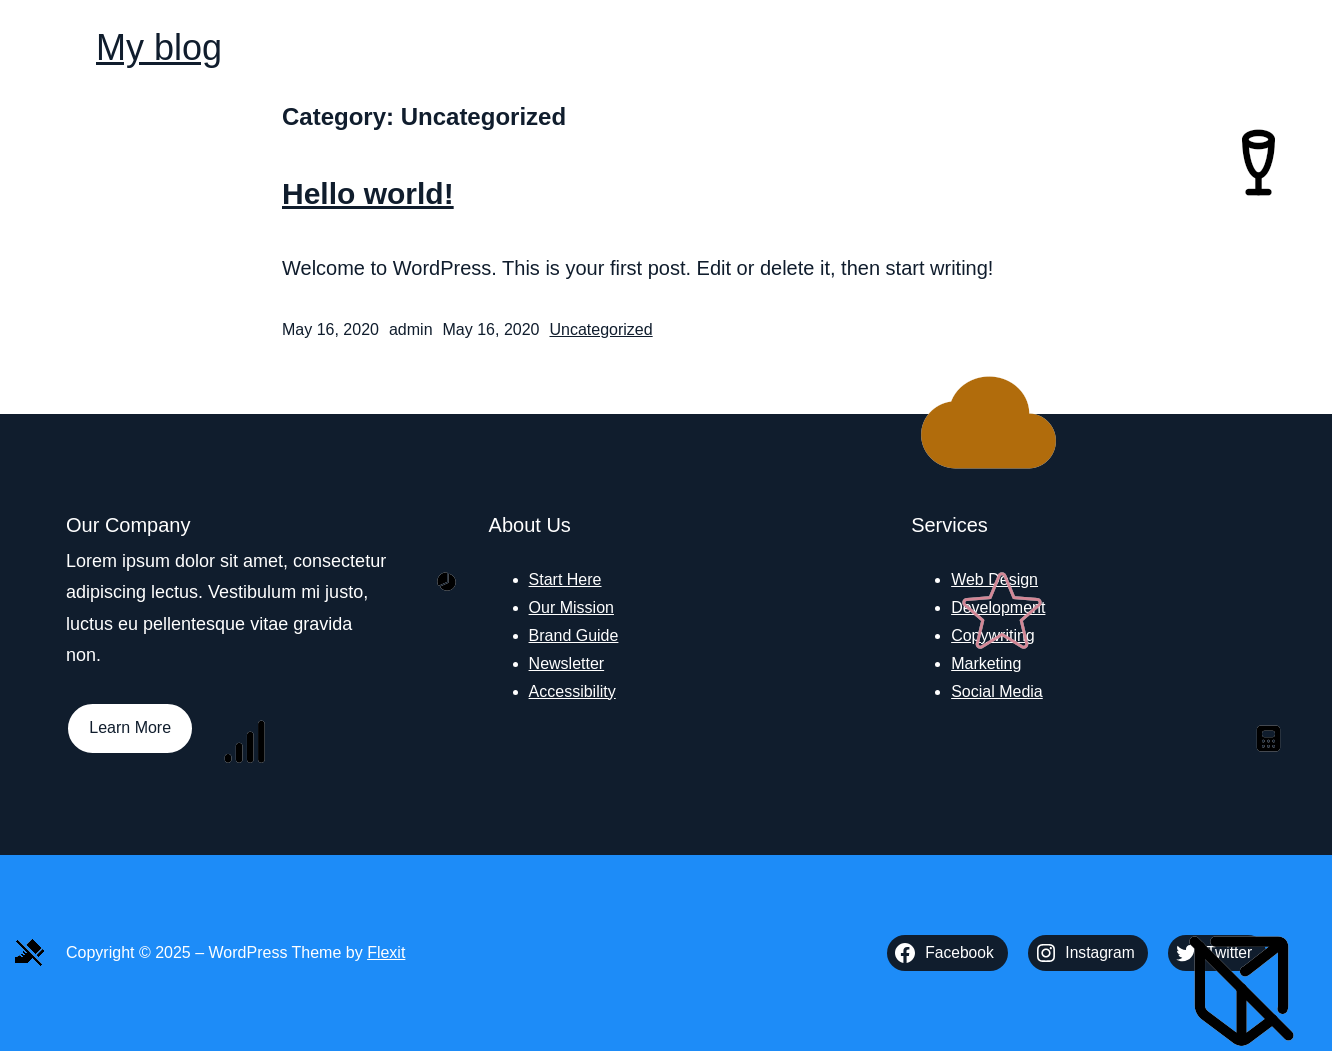 The image size is (1332, 1051). Describe the element at coordinates (988, 425) in the screenshot. I see `access cloud storage` at that location.